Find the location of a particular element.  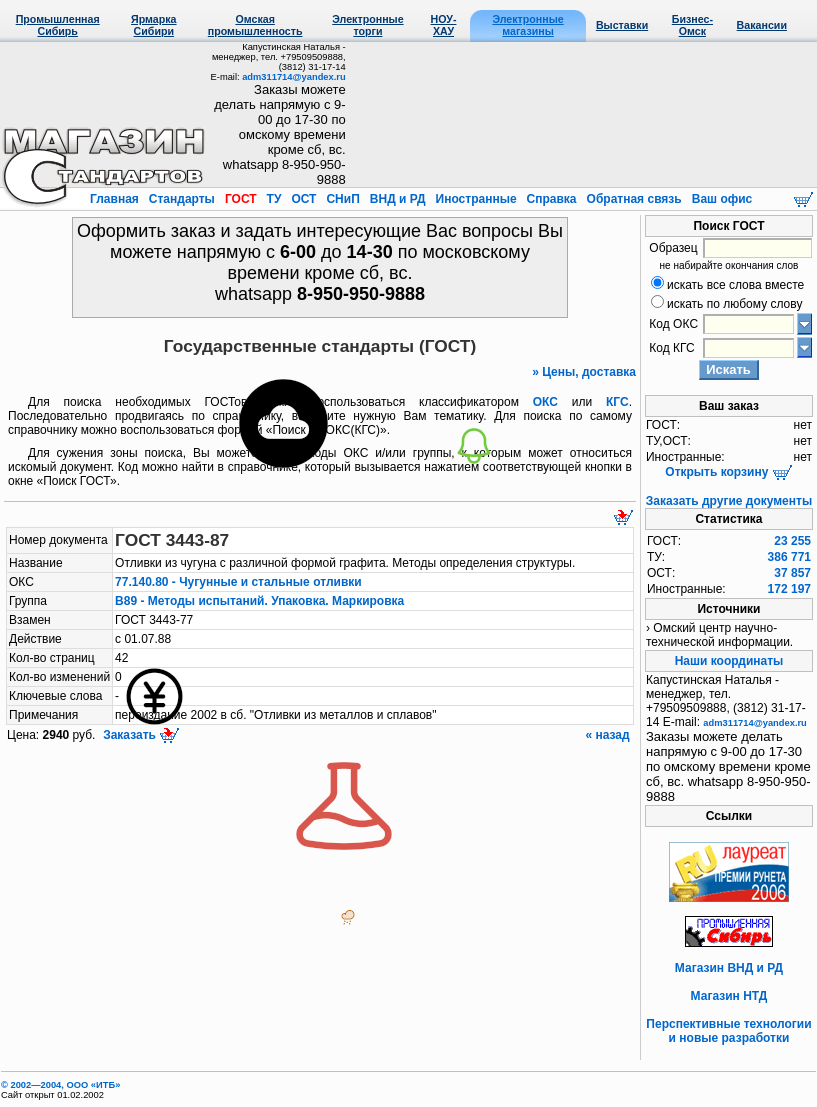

indicates snowy weather conditions is located at coordinates (348, 917).